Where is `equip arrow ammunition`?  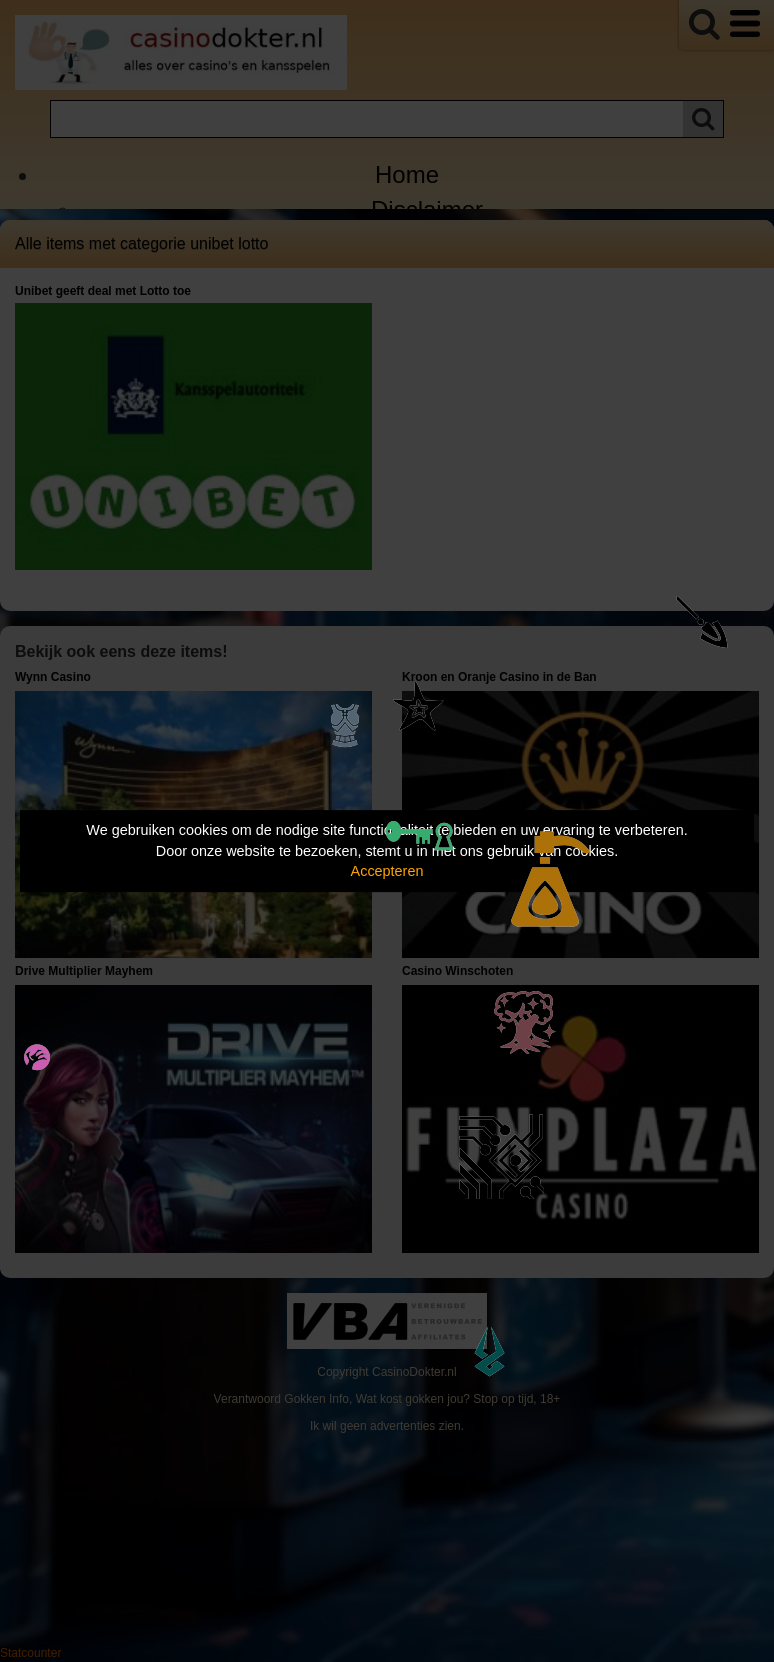
equip arrow ammunition is located at coordinates (702, 622).